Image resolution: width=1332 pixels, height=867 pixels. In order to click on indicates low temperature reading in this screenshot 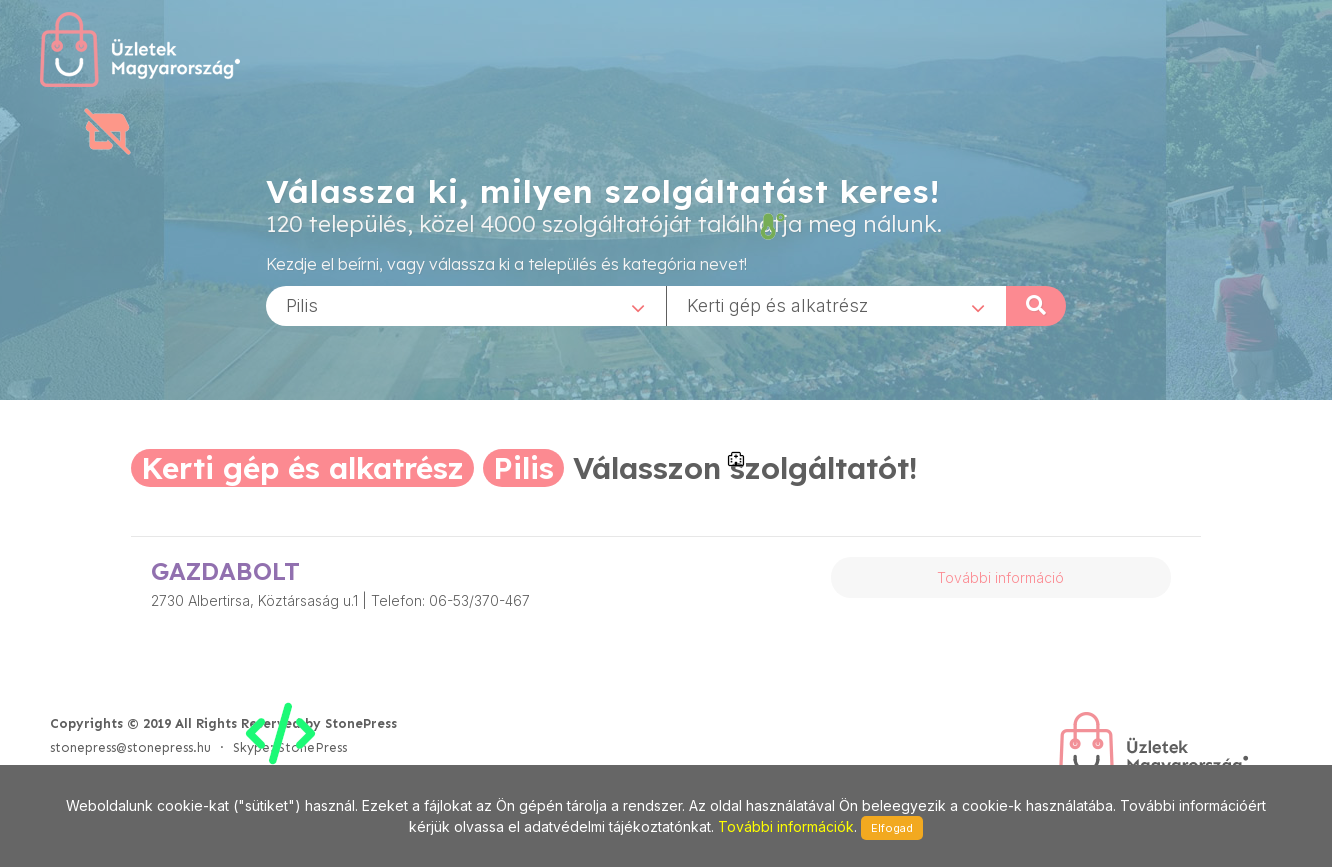, I will do `click(771, 226)`.